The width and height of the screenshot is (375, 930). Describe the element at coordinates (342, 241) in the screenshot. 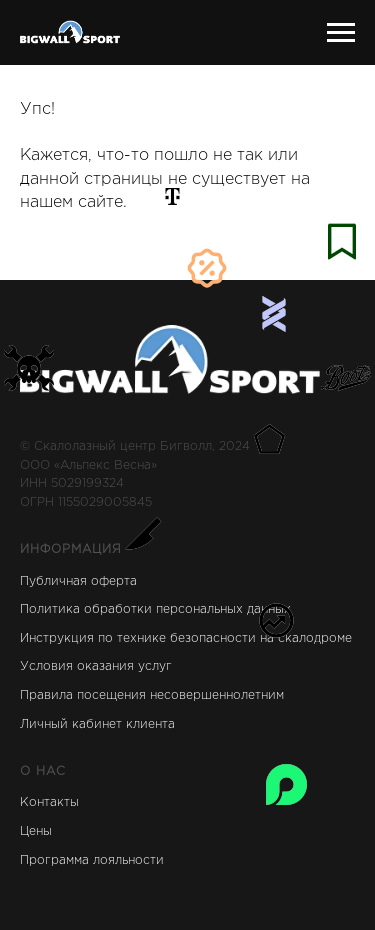

I see `save this item for later` at that location.